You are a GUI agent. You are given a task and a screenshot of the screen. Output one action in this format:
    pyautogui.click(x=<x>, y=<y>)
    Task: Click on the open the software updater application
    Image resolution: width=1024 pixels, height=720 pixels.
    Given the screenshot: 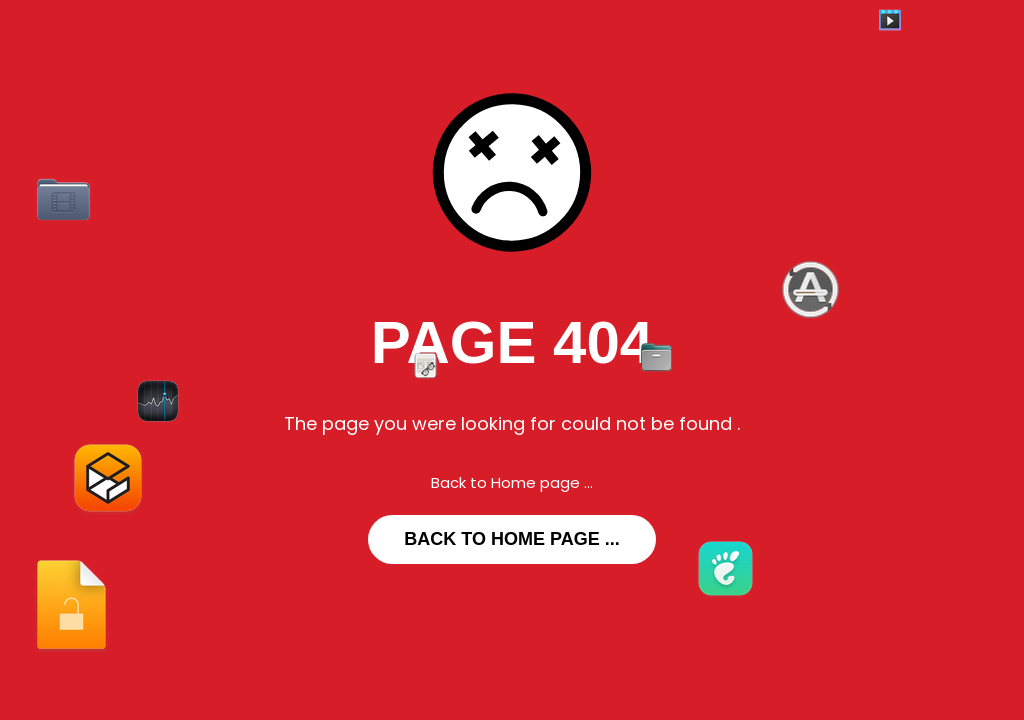 What is the action you would take?
    pyautogui.click(x=810, y=289)
    